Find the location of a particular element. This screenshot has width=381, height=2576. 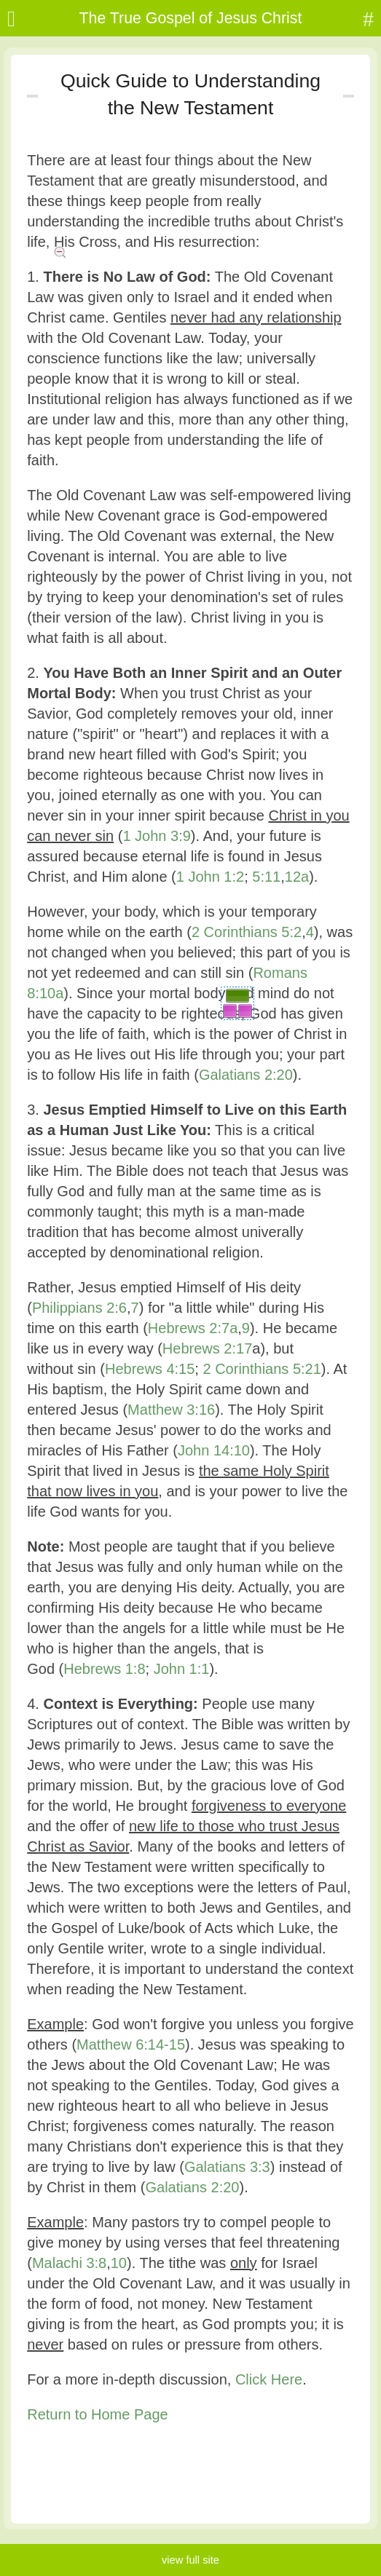

select all items in the current view is located at coordinates (237, 1003).